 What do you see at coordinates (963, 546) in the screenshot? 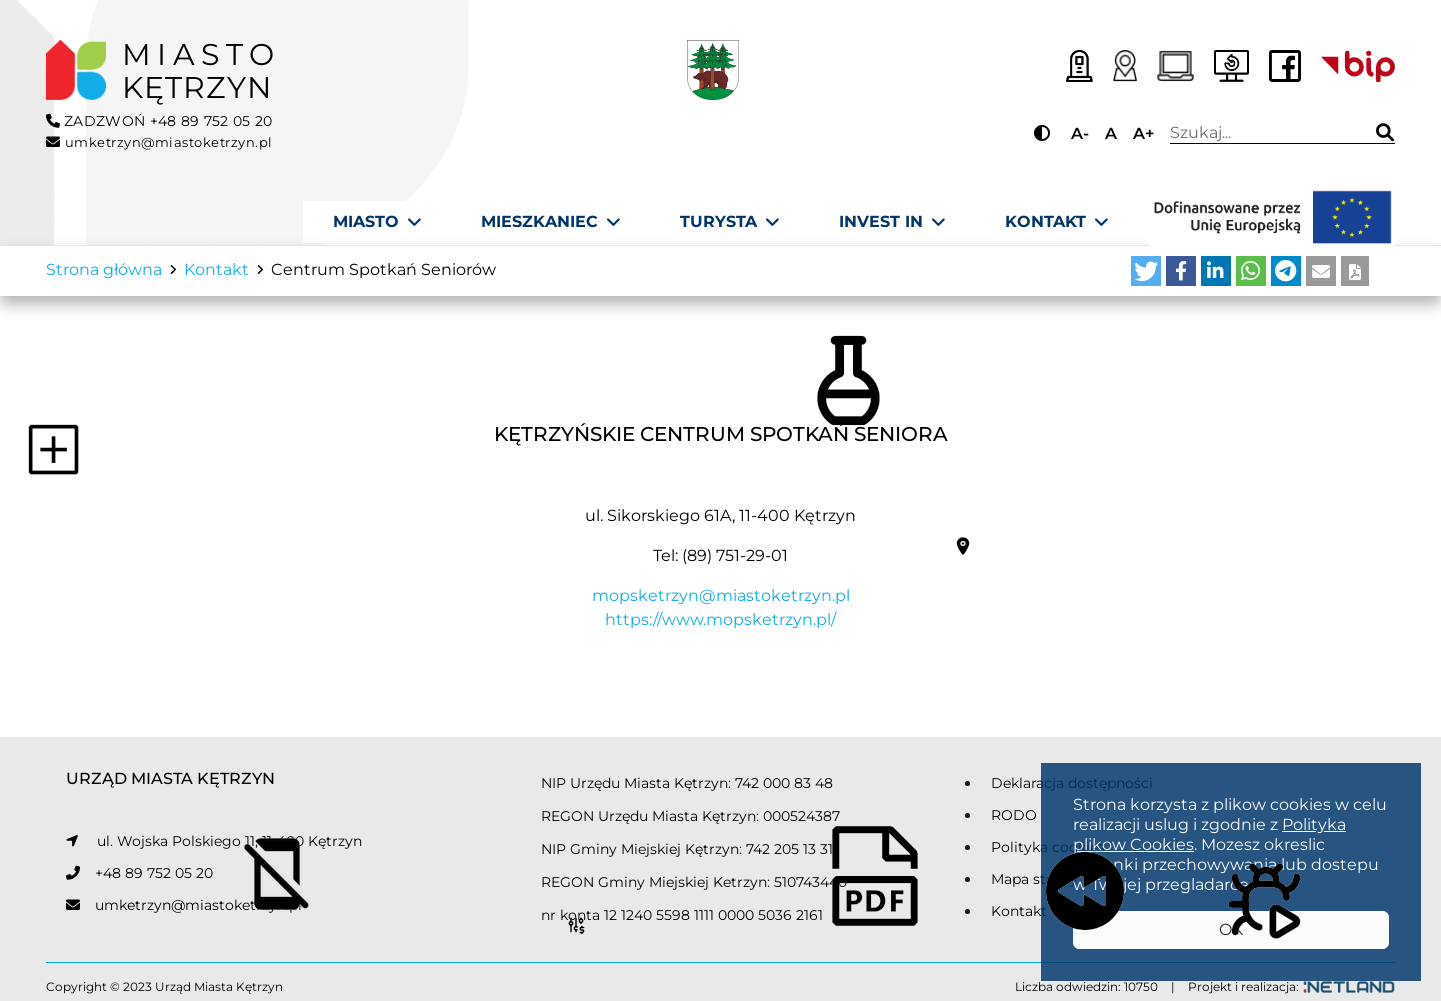
I see `view current location on map` at bounding box center [963, 546].